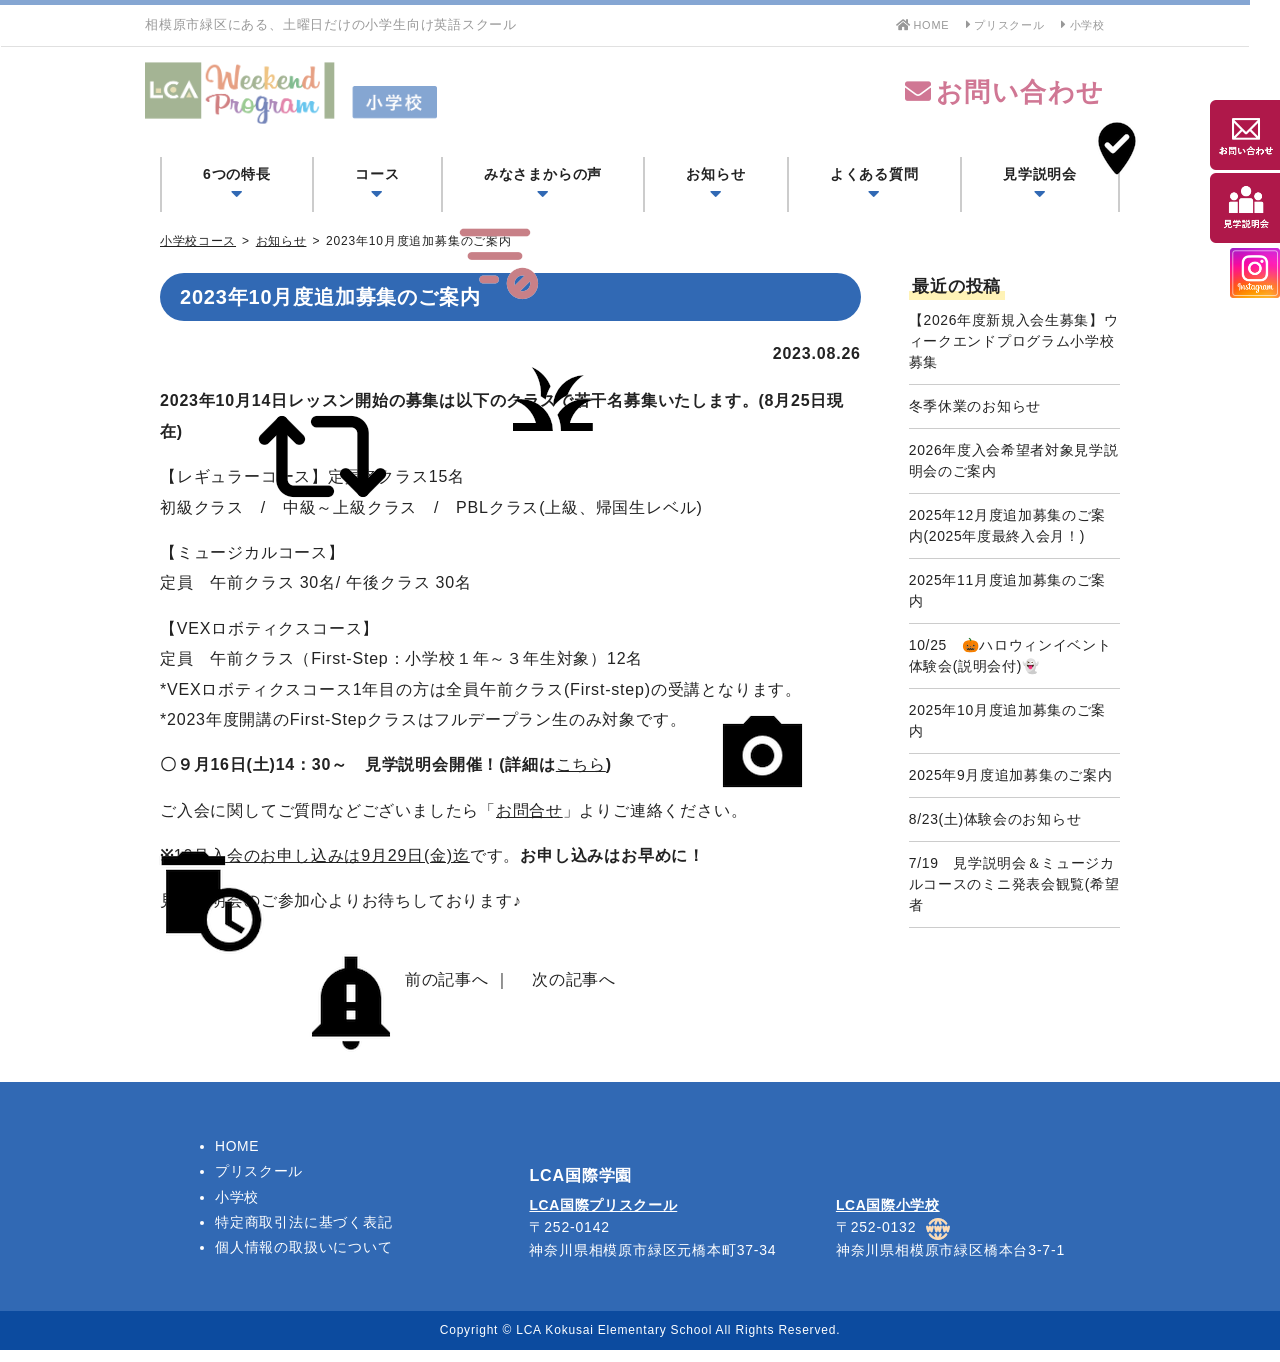 This screenshot has height=1362, width=1280. Describe the element at coordinates (322, 456) in the screenshot. I see `enable repeat or loop playback` at that location.